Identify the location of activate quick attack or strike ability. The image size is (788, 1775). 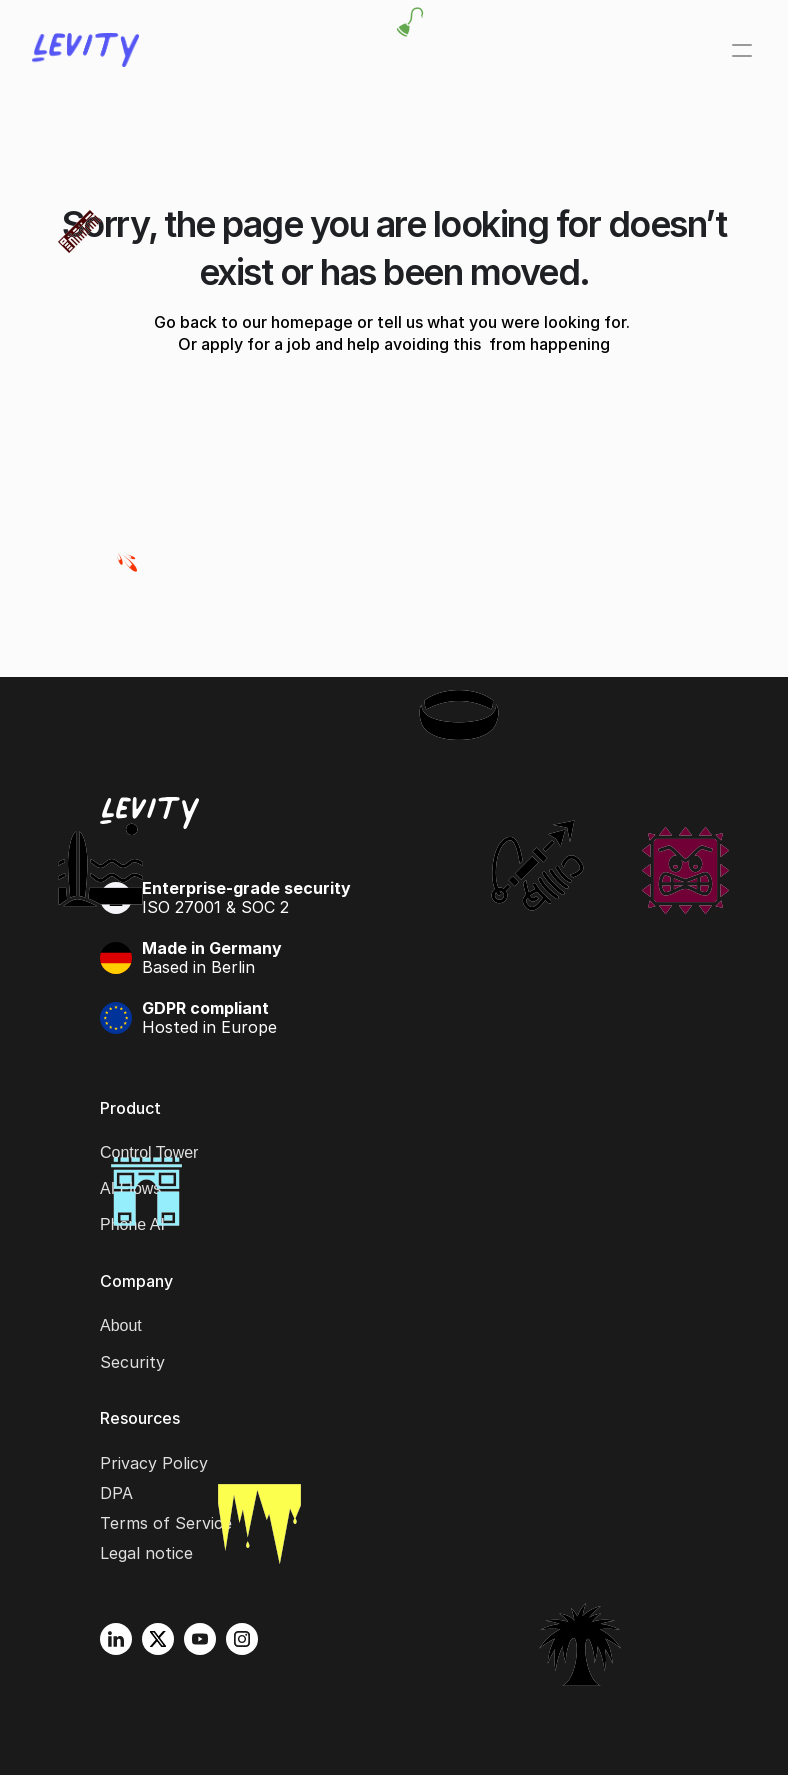
(127, 562).